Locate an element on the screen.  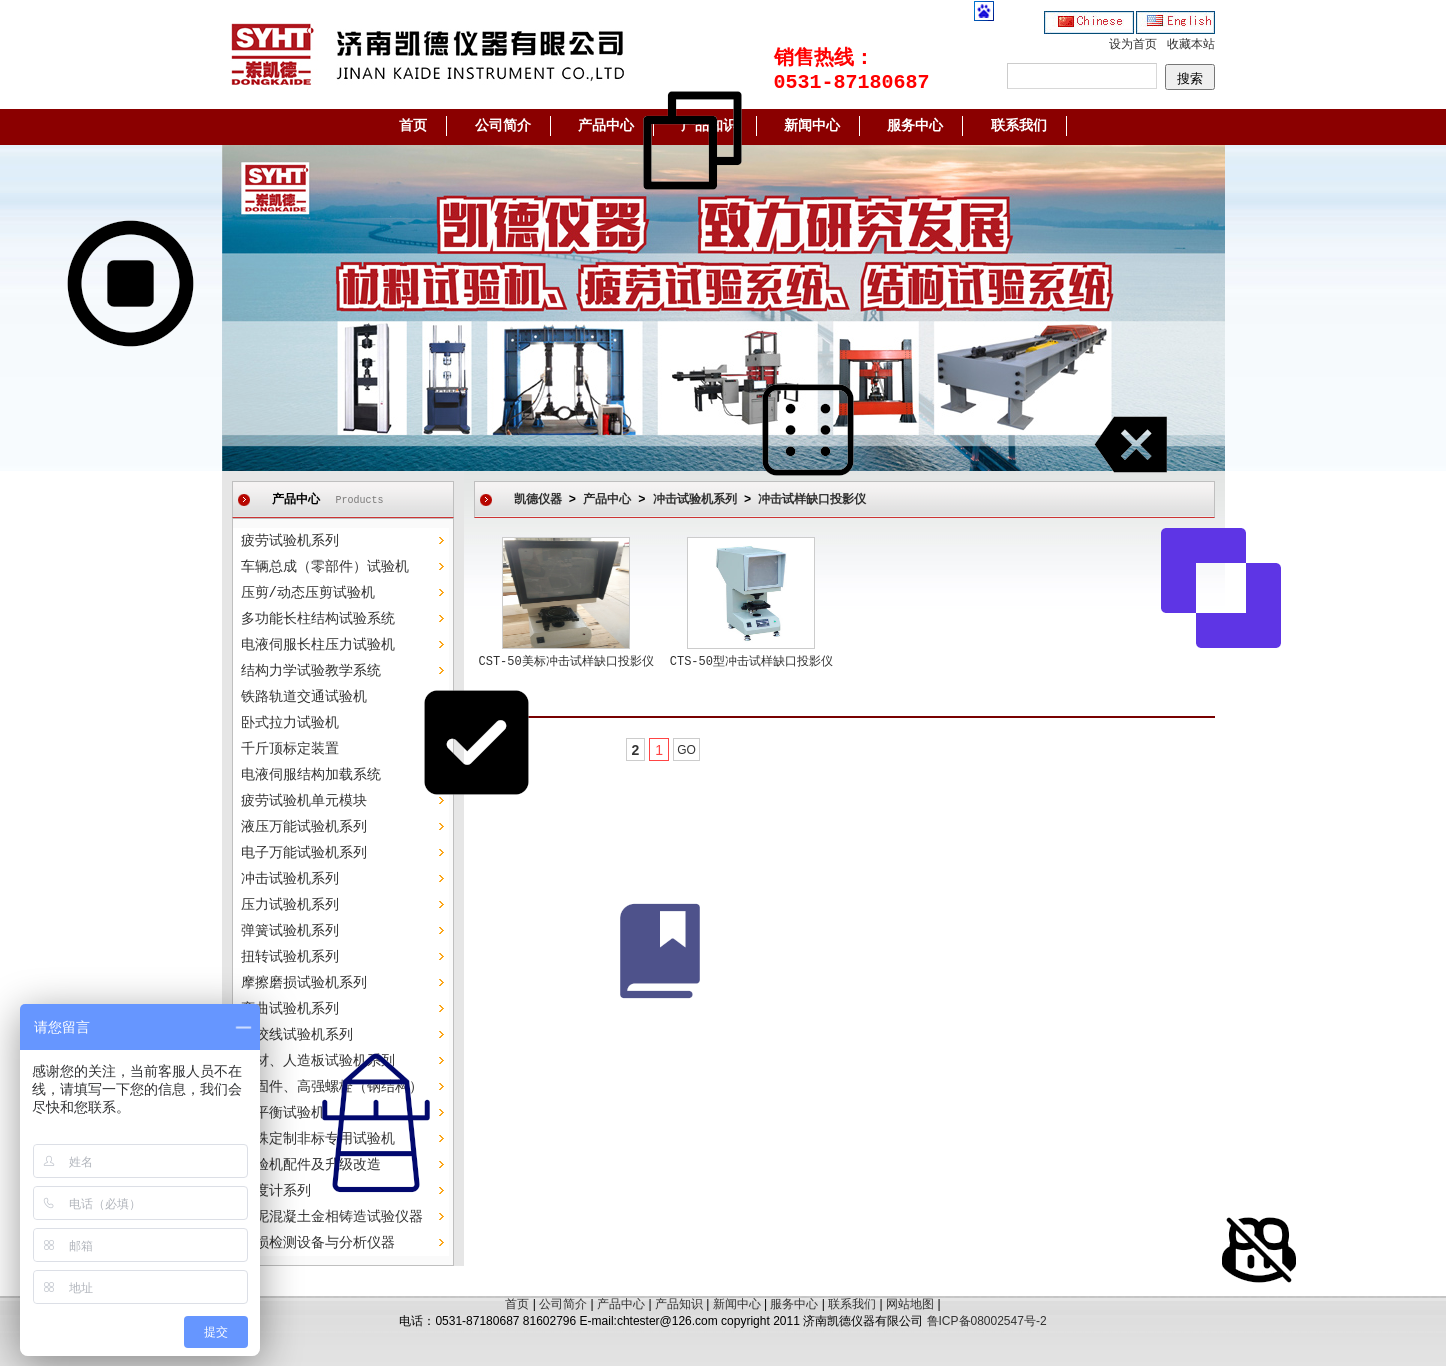
a selected or checked item is located at coordinates (476, 742).